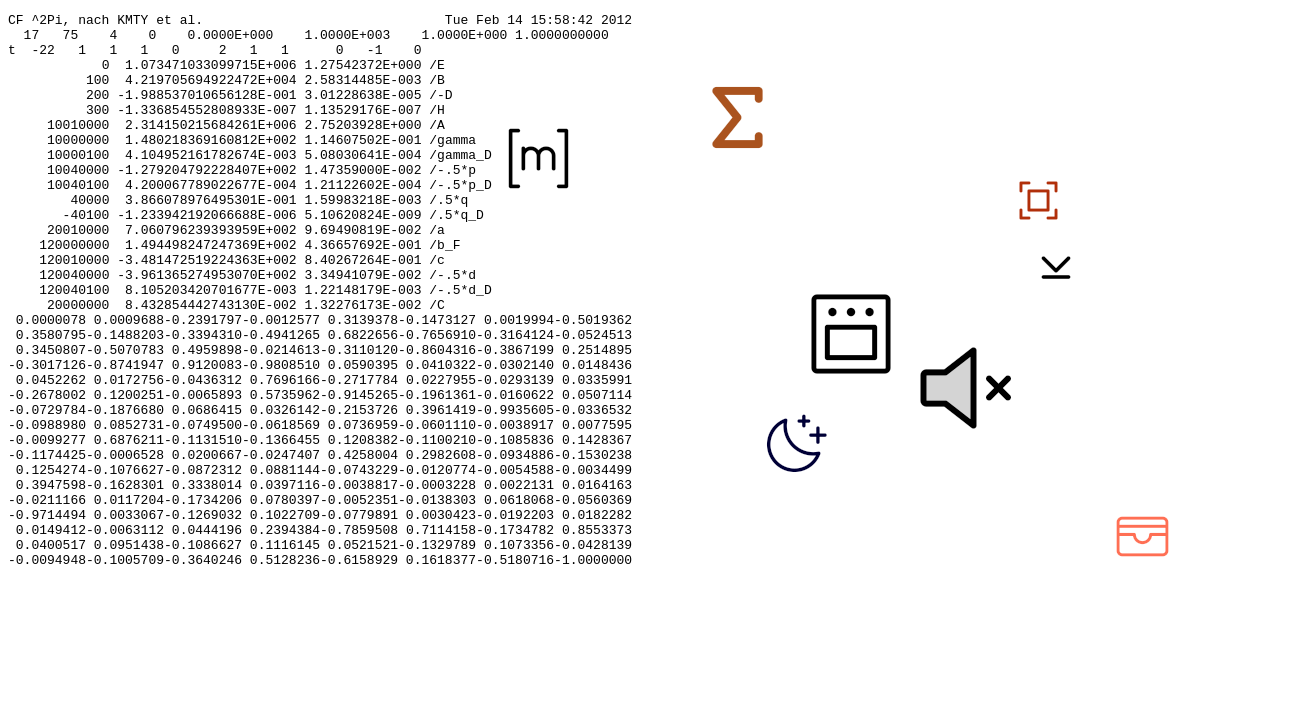 The height and width of the screenshot is (720, 1308). What do you see at coordinates (737, 117) in the screenshot?
I see `calculate sum or total` at bounding box center [737, 117].